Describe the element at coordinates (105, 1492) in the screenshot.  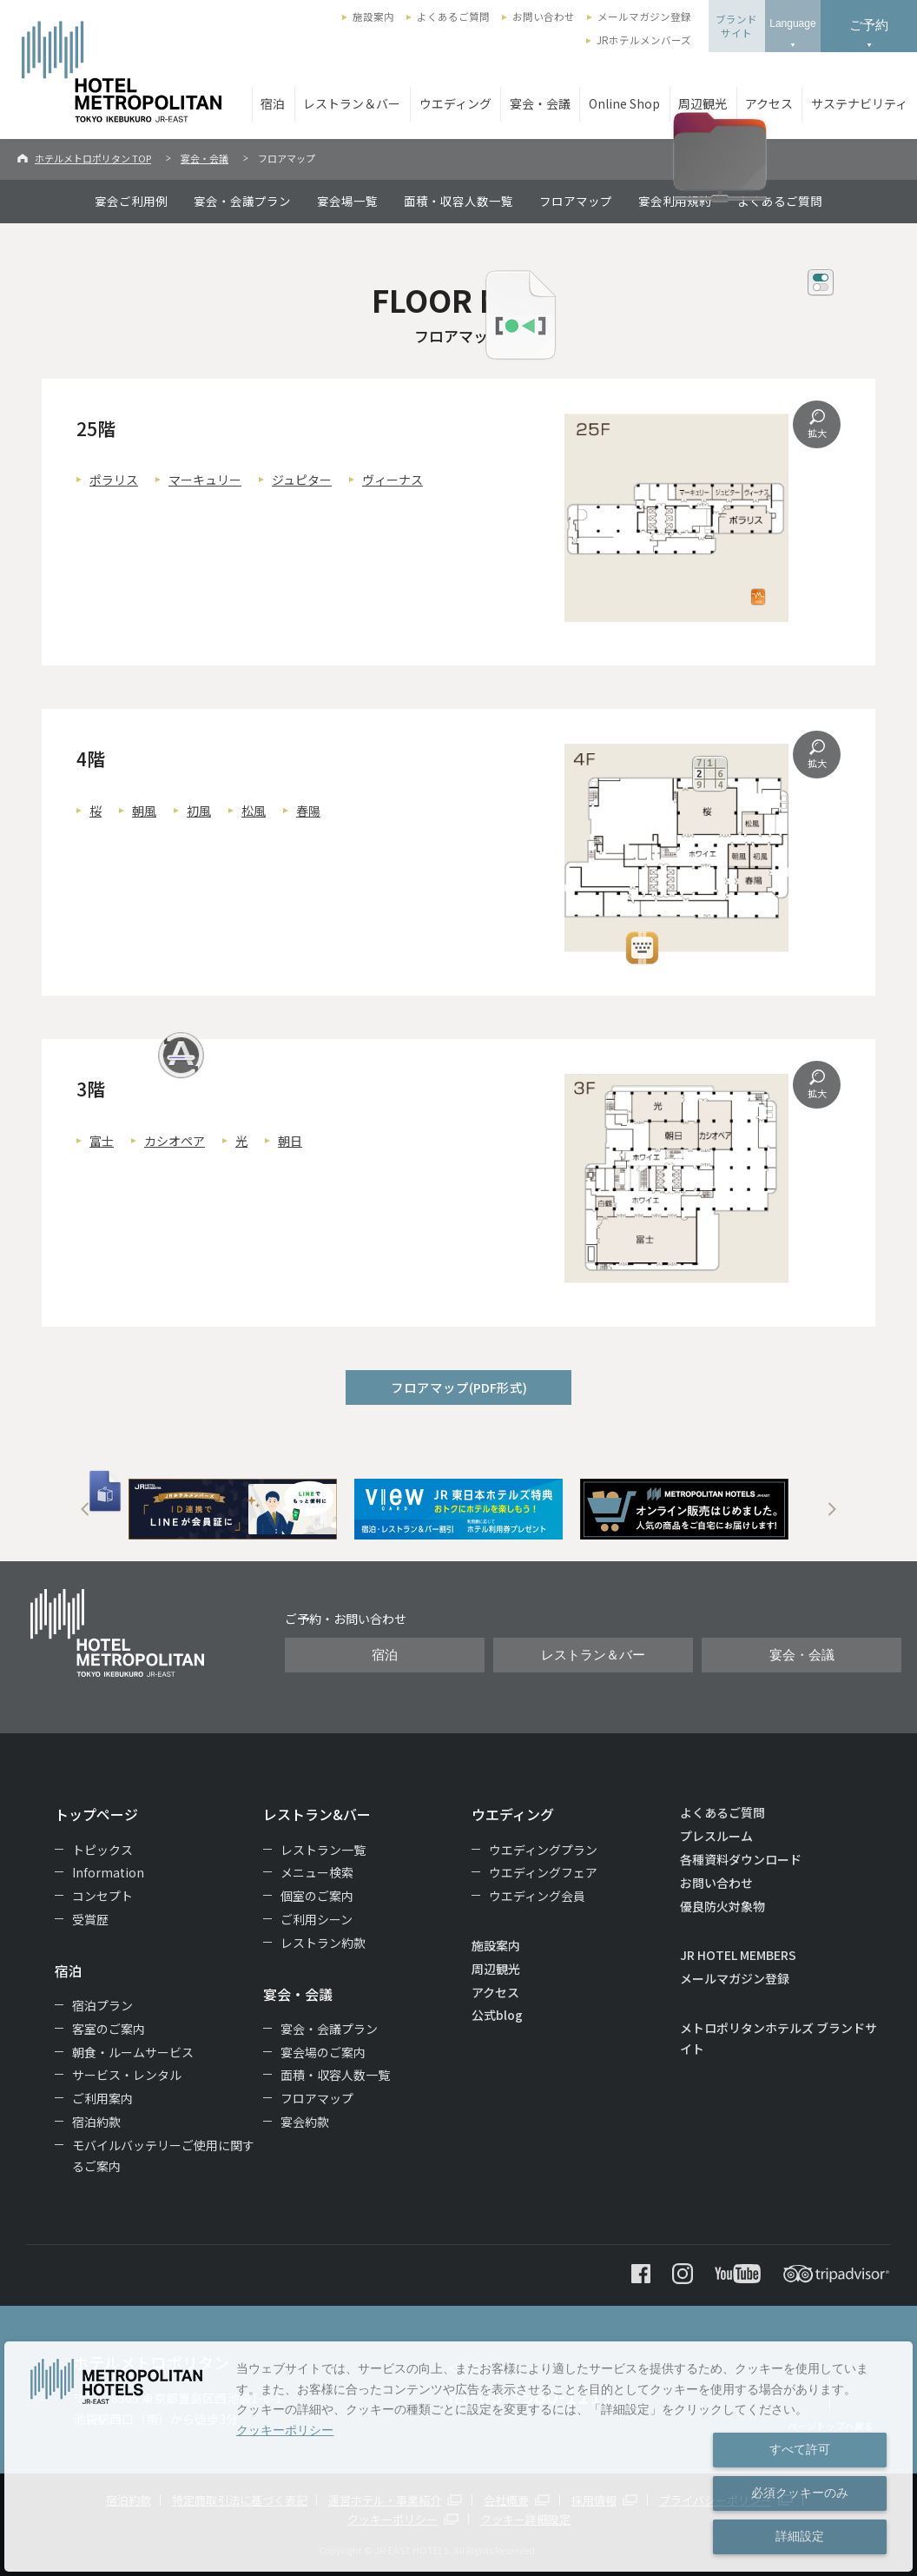
I see `a DWG file containing CAD or 3D drawing data` at that location.